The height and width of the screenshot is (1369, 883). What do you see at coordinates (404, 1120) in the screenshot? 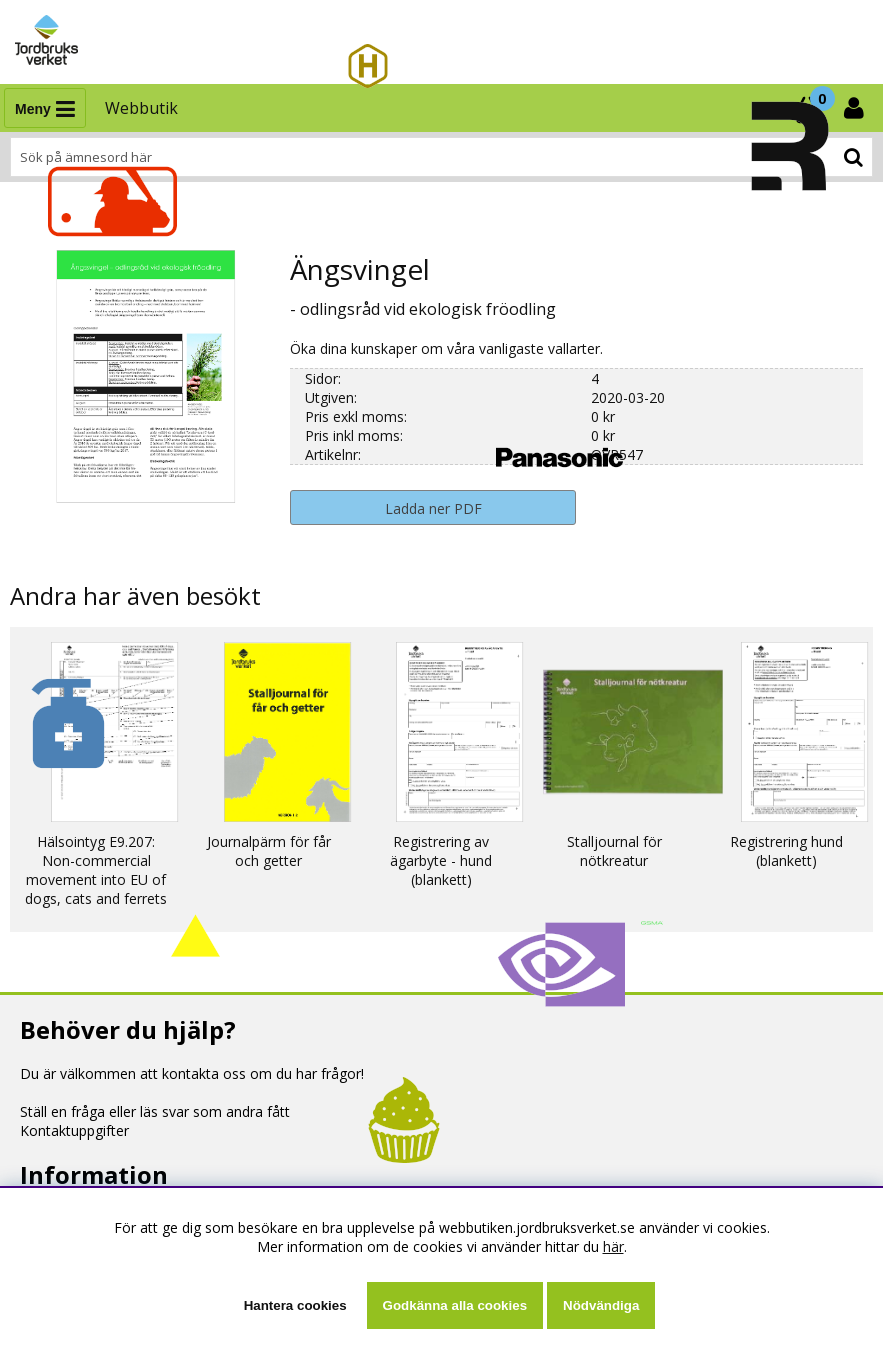
I see `vanilla extract css framework logo` at bounding box center [404, 1120].